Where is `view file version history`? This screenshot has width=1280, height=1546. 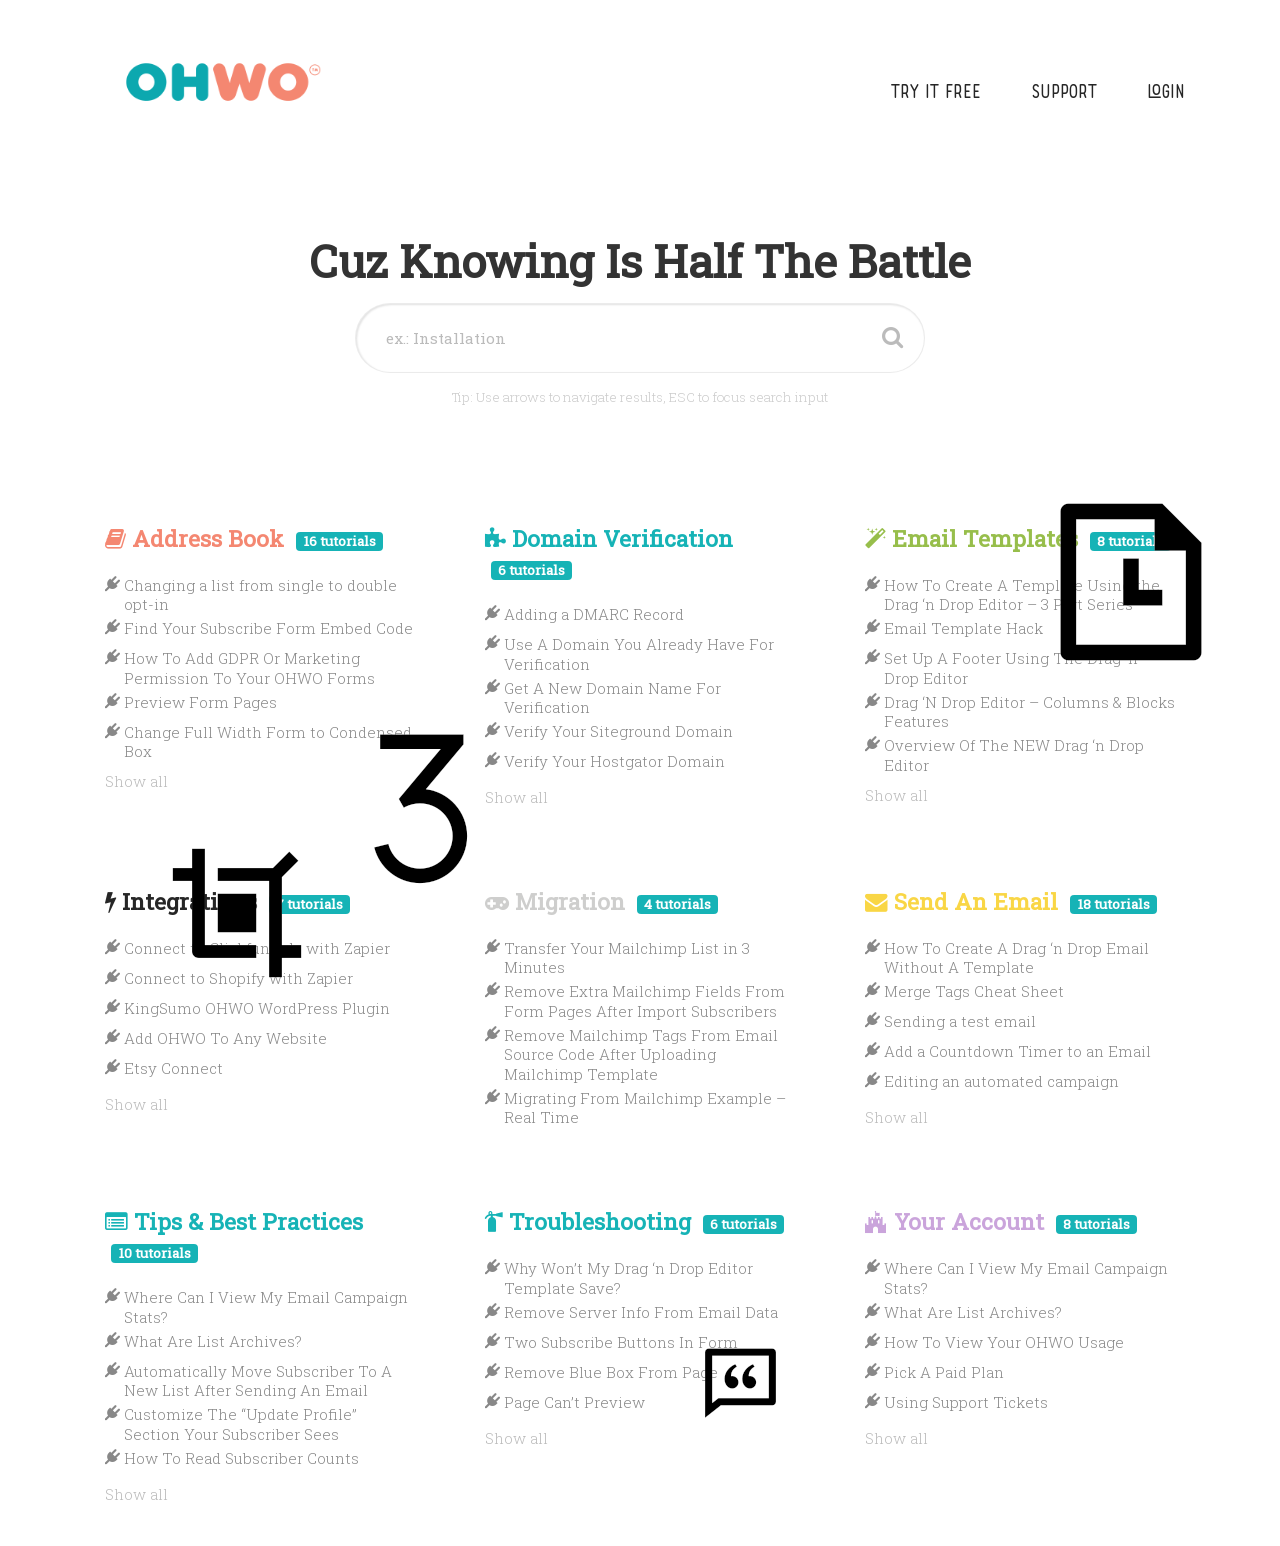 view file version history is located at coordinates (1131, 582).